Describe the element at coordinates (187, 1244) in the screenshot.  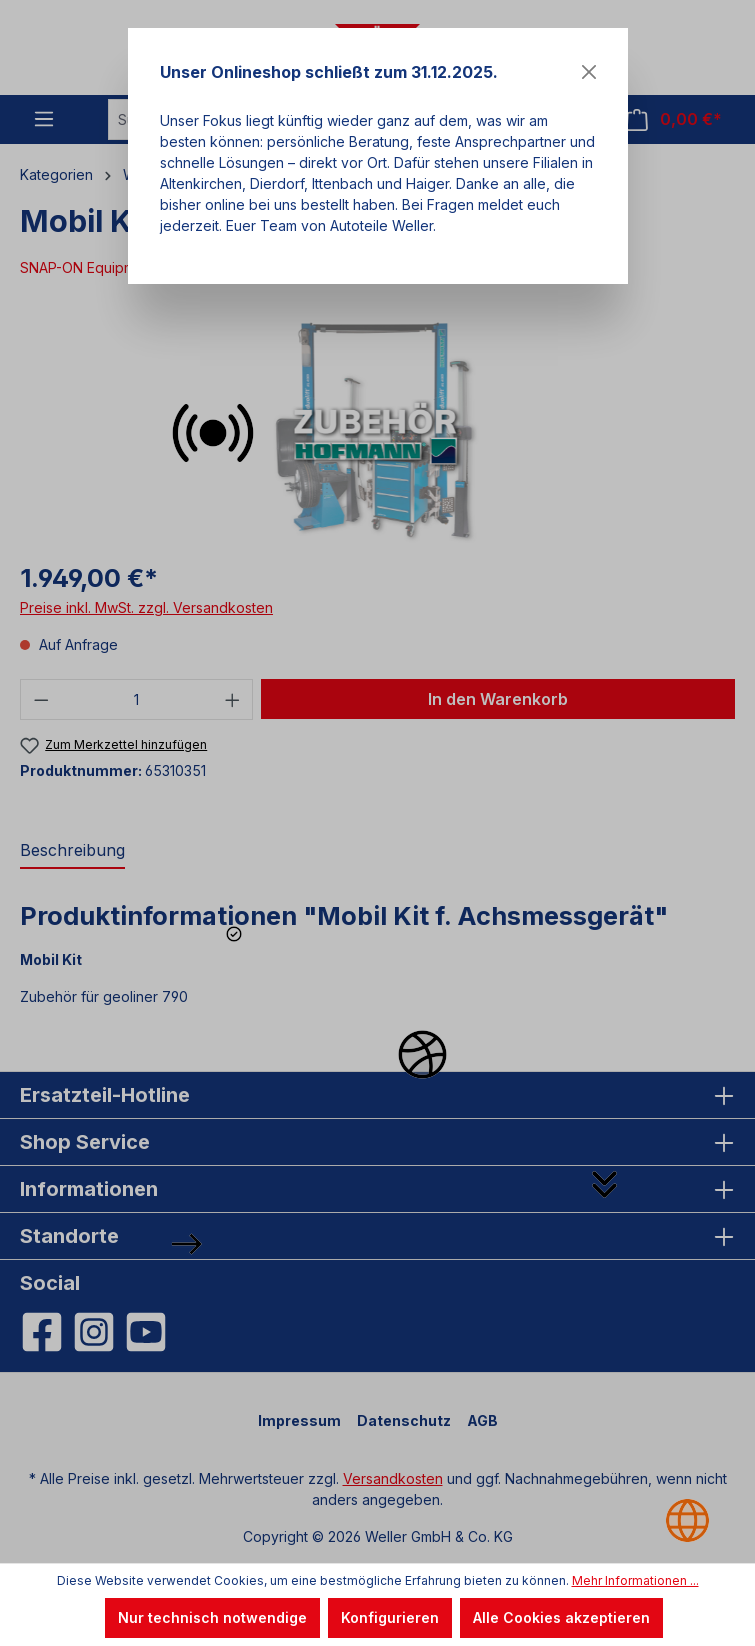
I see `navigate to the next item or screen` at that location.